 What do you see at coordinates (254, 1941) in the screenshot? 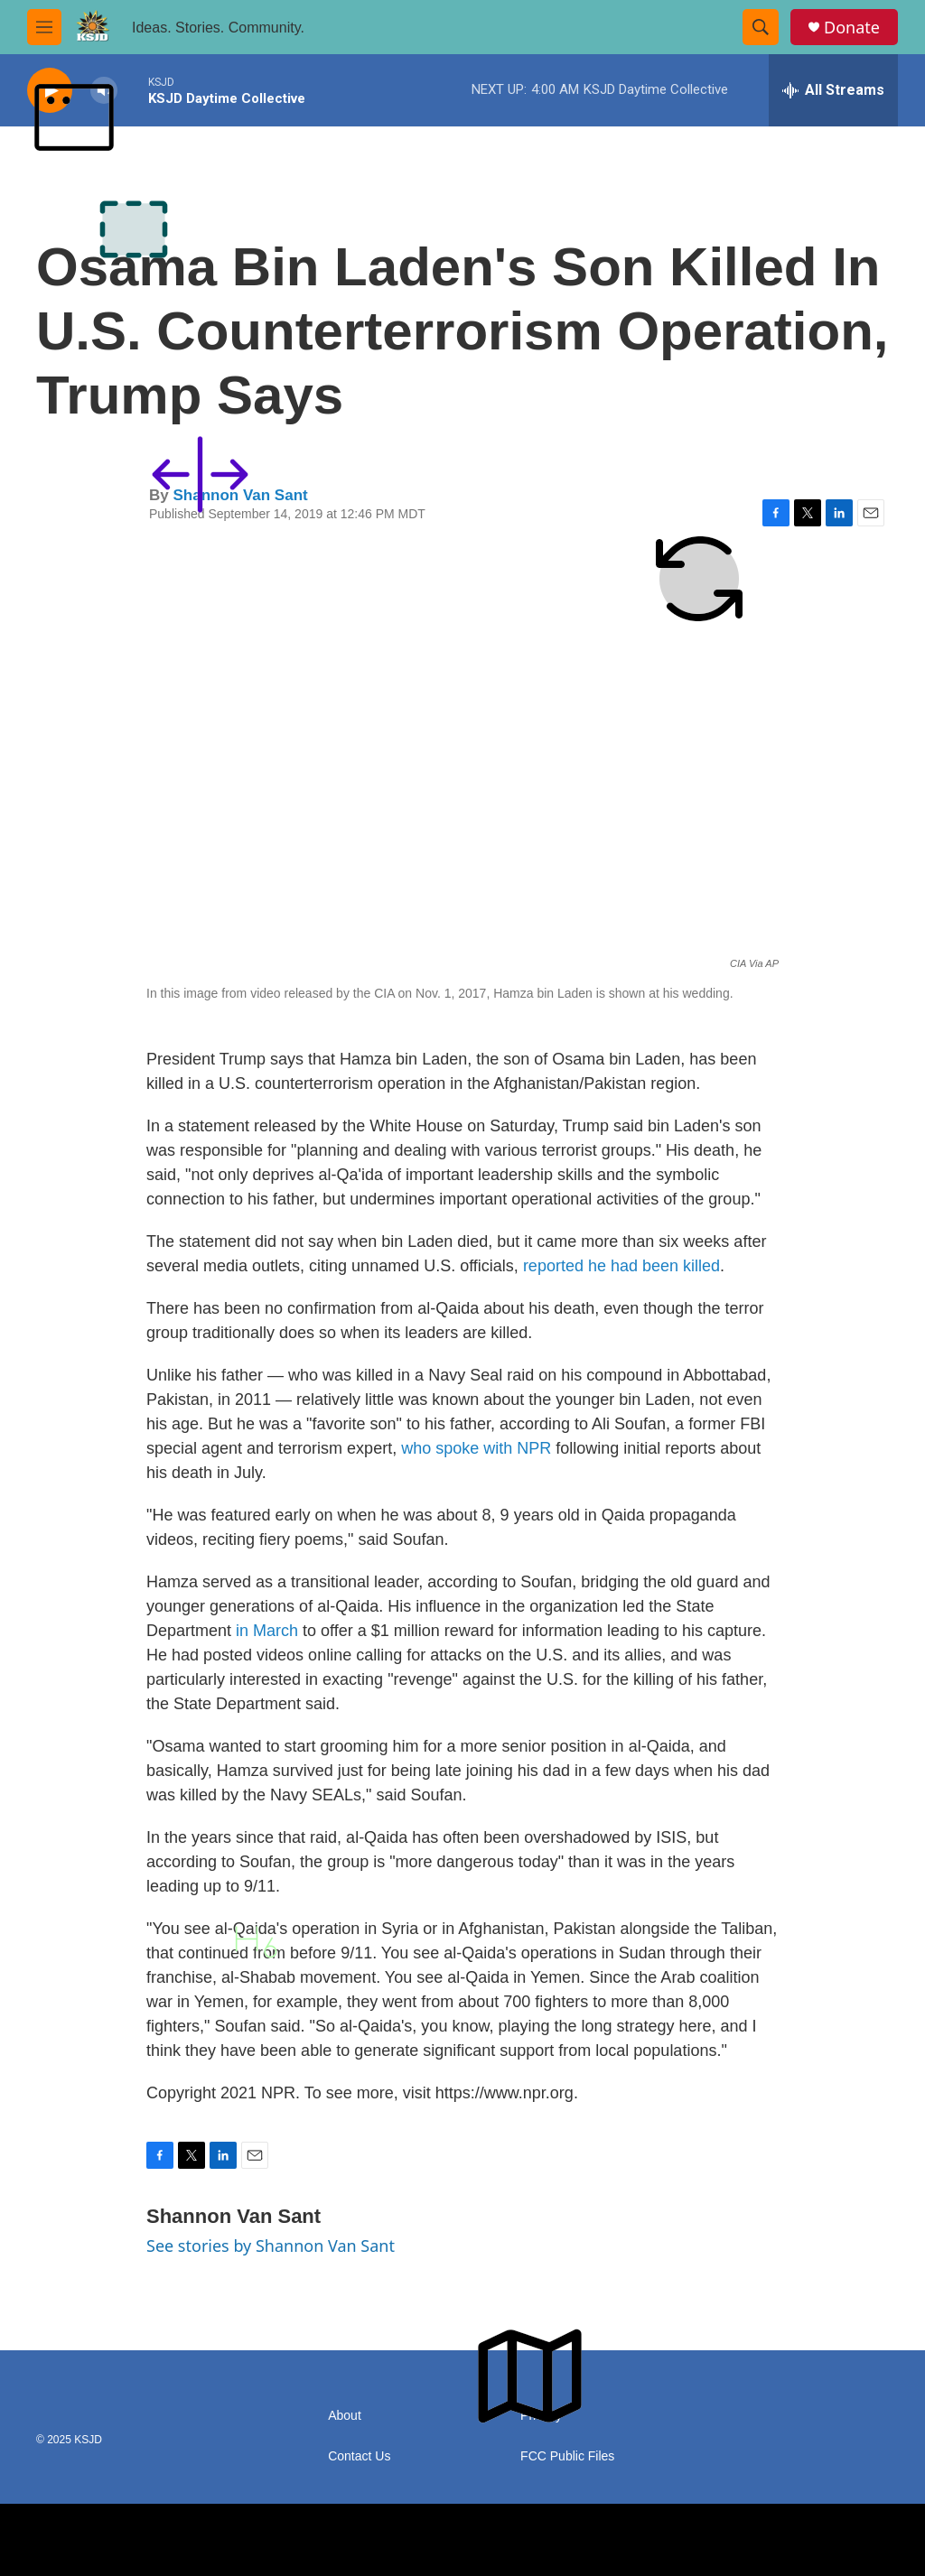
I see `format text as heading level 6` at bounding box center [254, 1941].